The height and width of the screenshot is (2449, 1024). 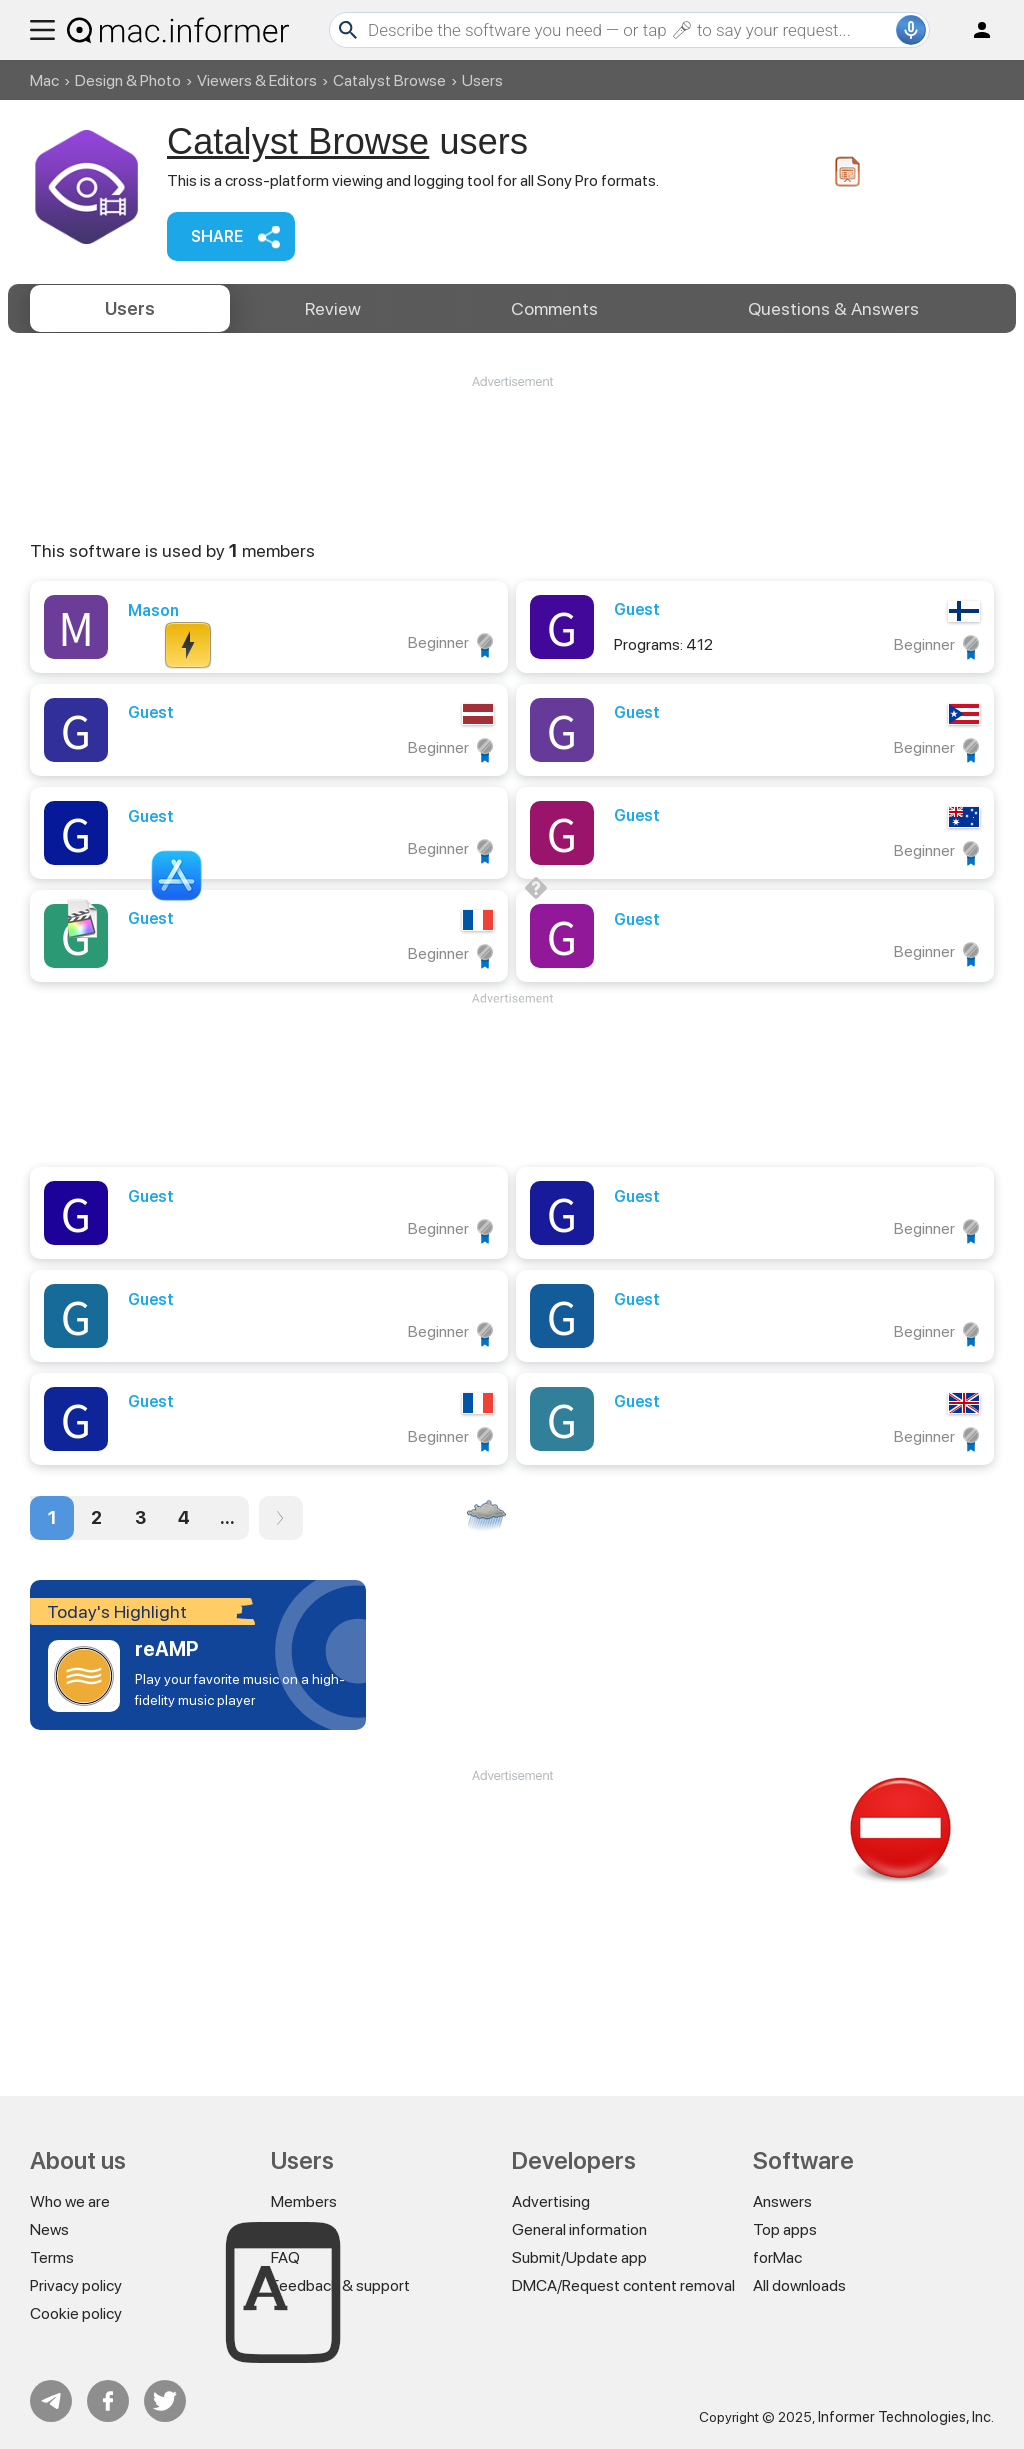 I want to click on open a presentation file, so click(x=847, y=171).